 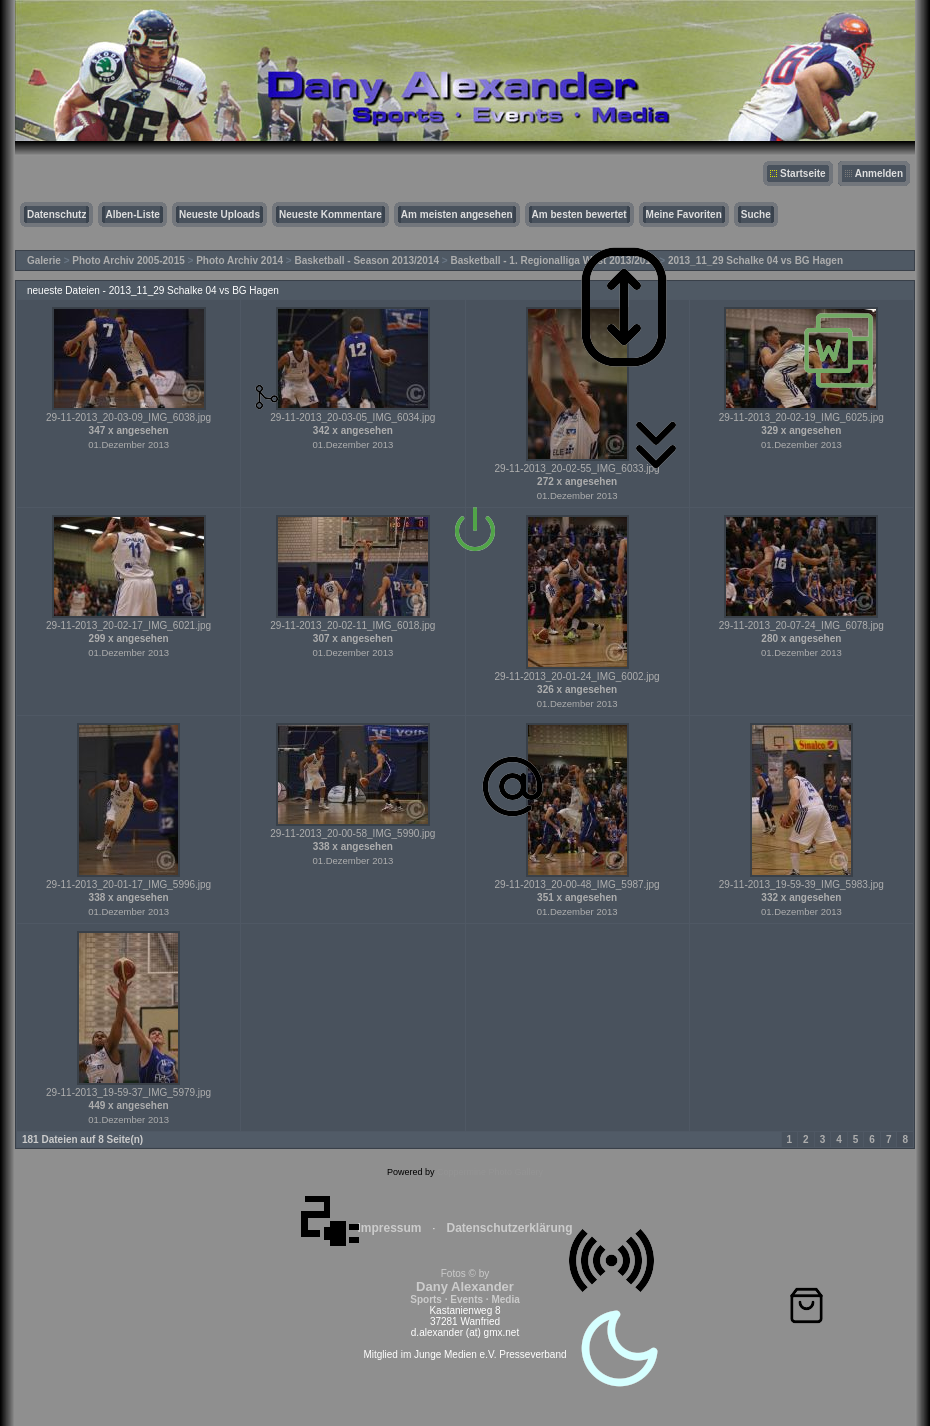 I want to click on access radio or audio streaming, so click(x=611, y=1260).